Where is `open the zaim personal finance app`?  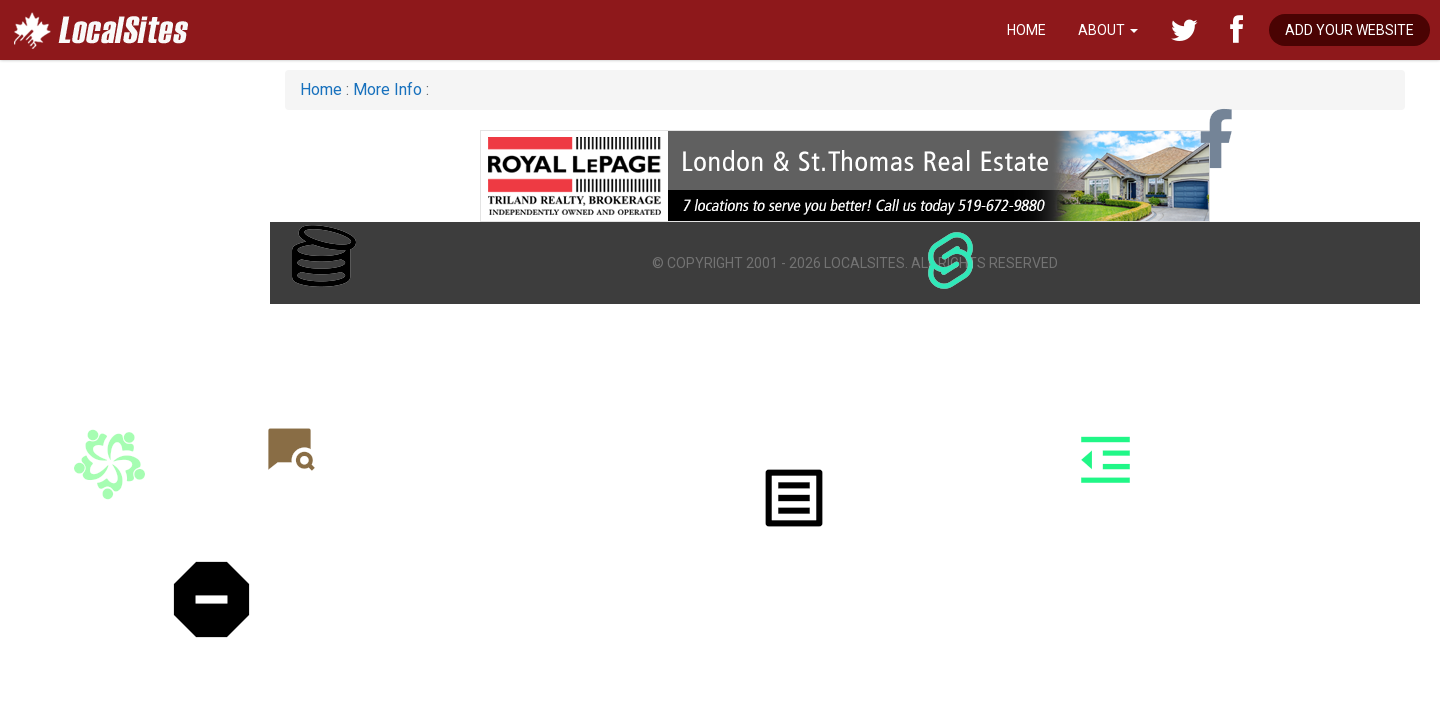 open the zaim personal finance app is located at coordinates (324, 256).